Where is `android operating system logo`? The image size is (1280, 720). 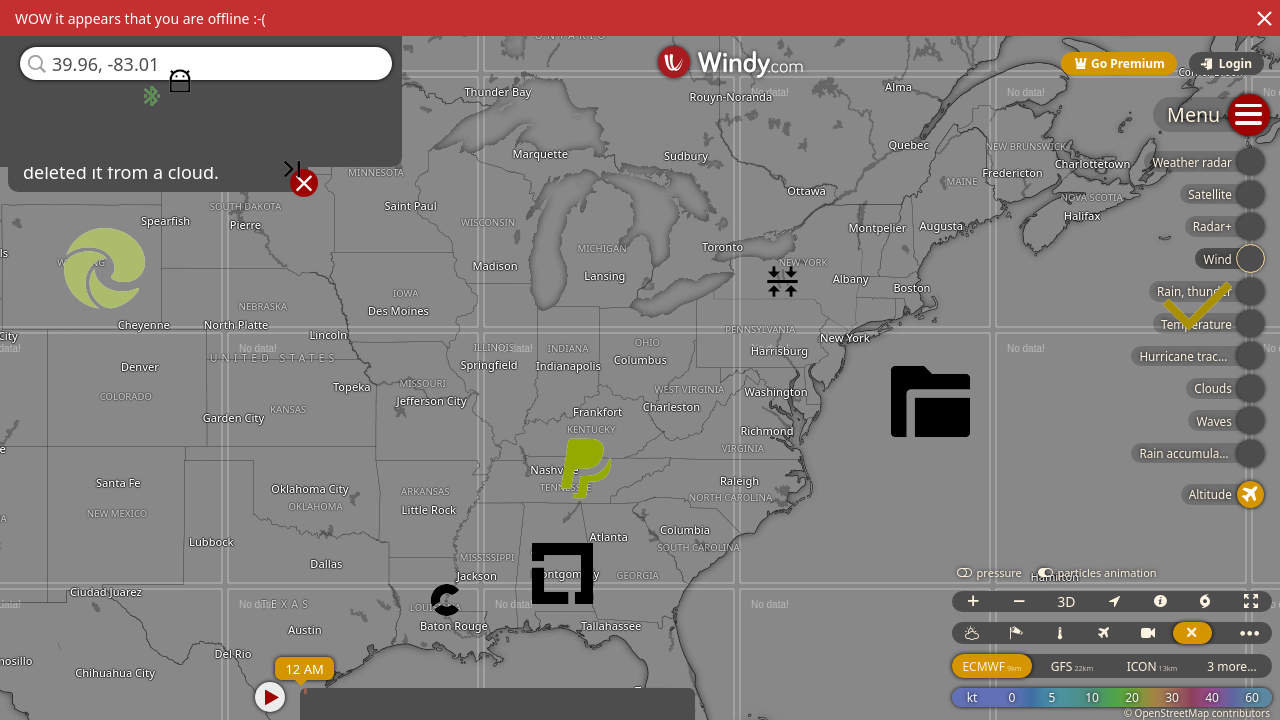 android operating system logo is located at coordinates (180, 81).